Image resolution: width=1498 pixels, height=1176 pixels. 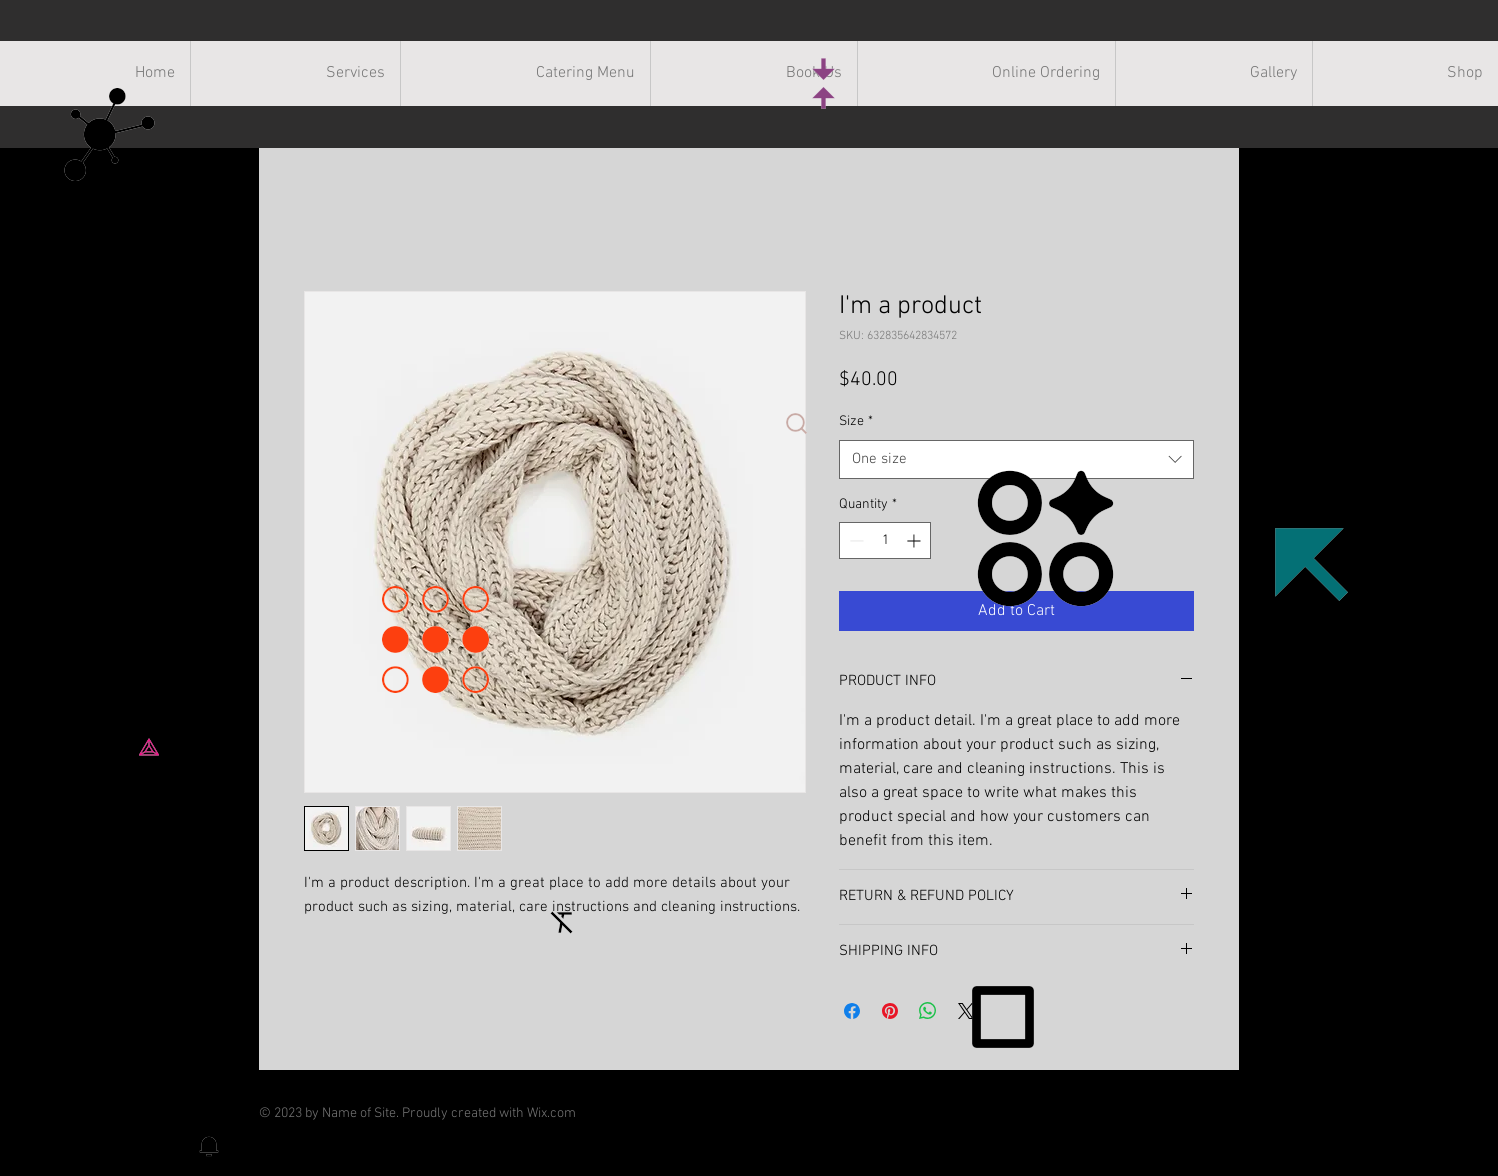 What do you see at coordinates (435, 639) in the screenshot?
I see `open tailscale vpn settings` at bounding box center [435, 639].